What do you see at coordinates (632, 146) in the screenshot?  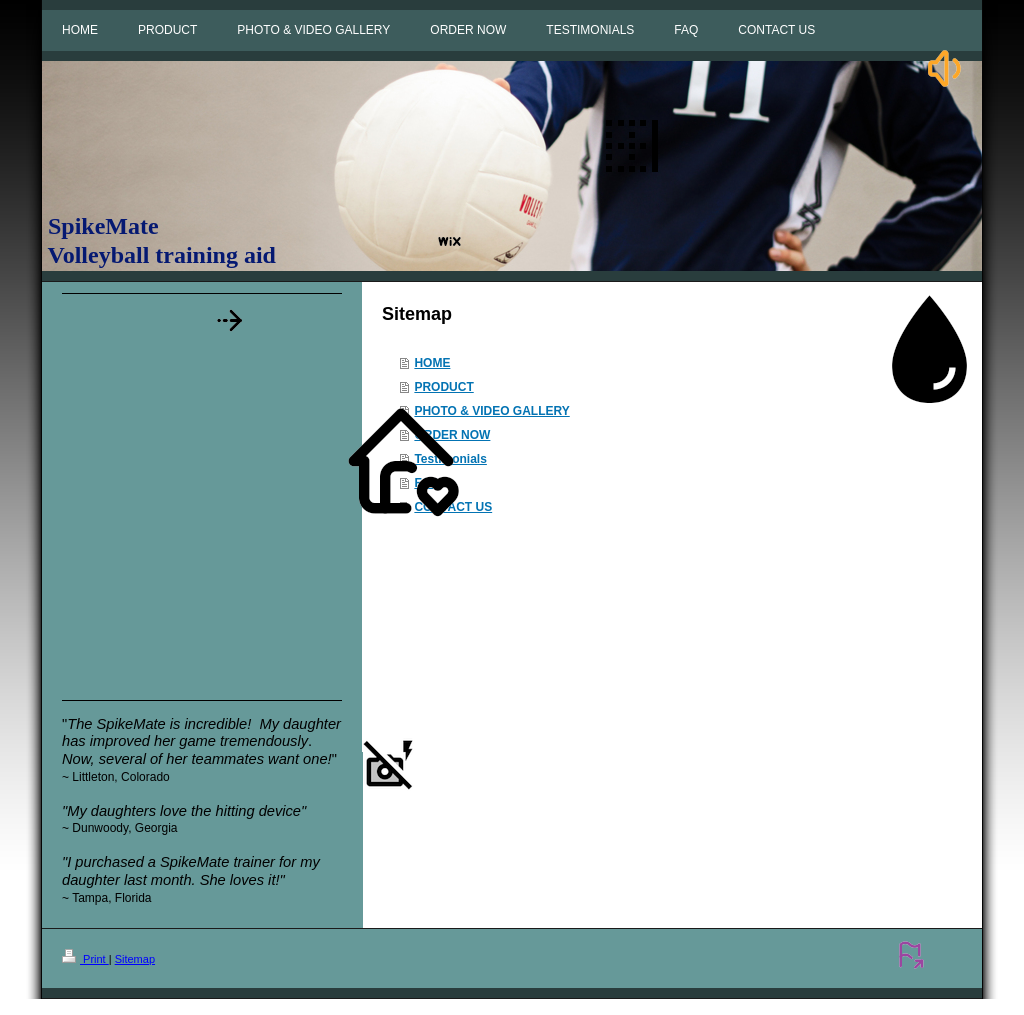 I see `apply border to the right edge of a cell or selection` at bounding box center [632, 146].